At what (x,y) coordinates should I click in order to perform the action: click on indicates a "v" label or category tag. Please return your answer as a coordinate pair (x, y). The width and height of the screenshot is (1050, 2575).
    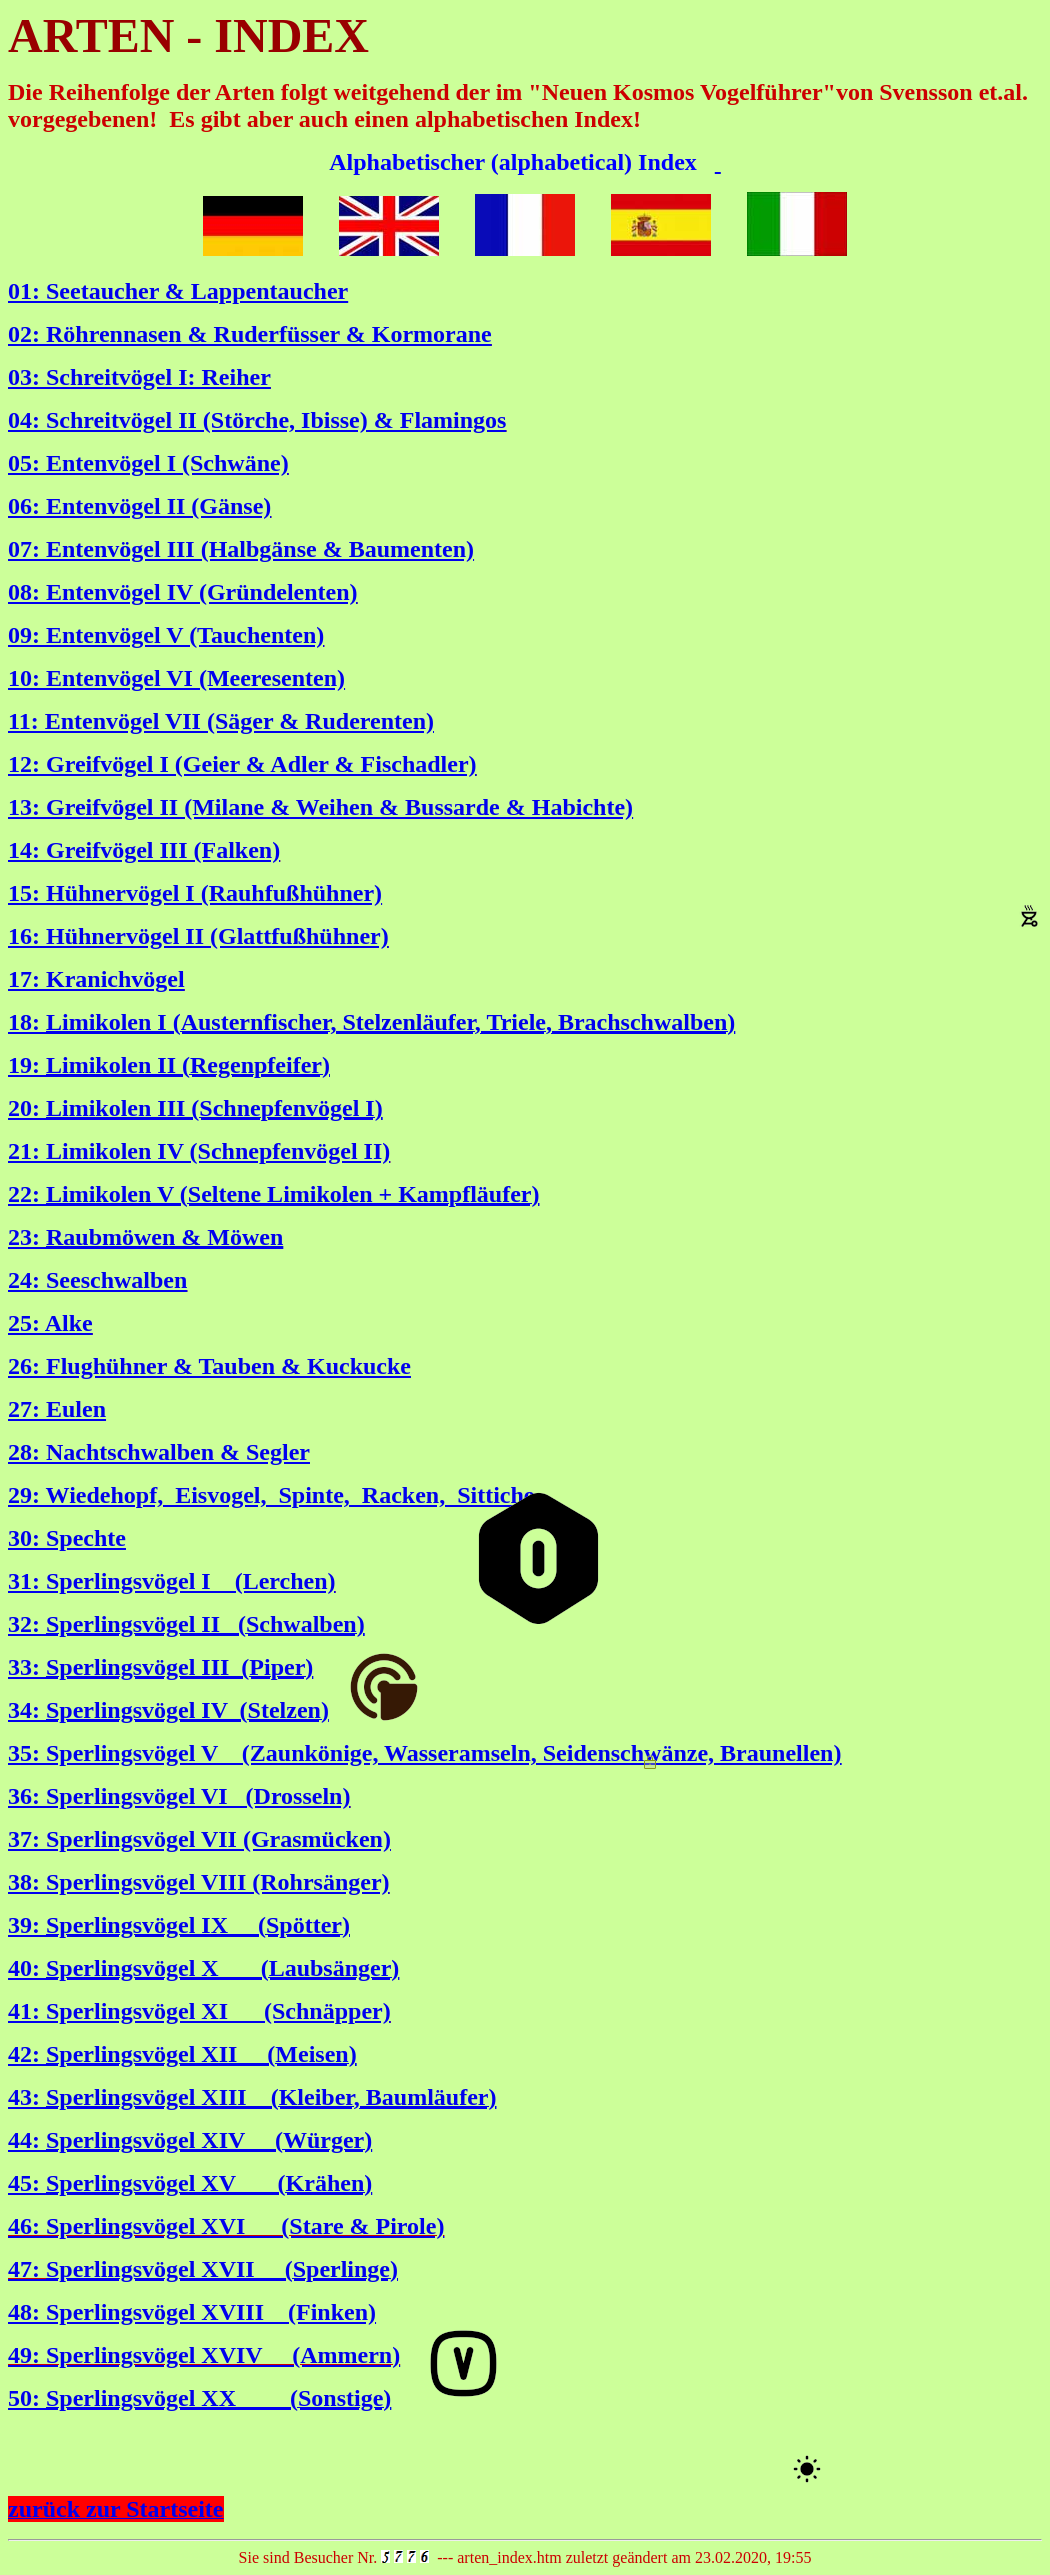
    Looking at the image, I should click on (463, 2363).